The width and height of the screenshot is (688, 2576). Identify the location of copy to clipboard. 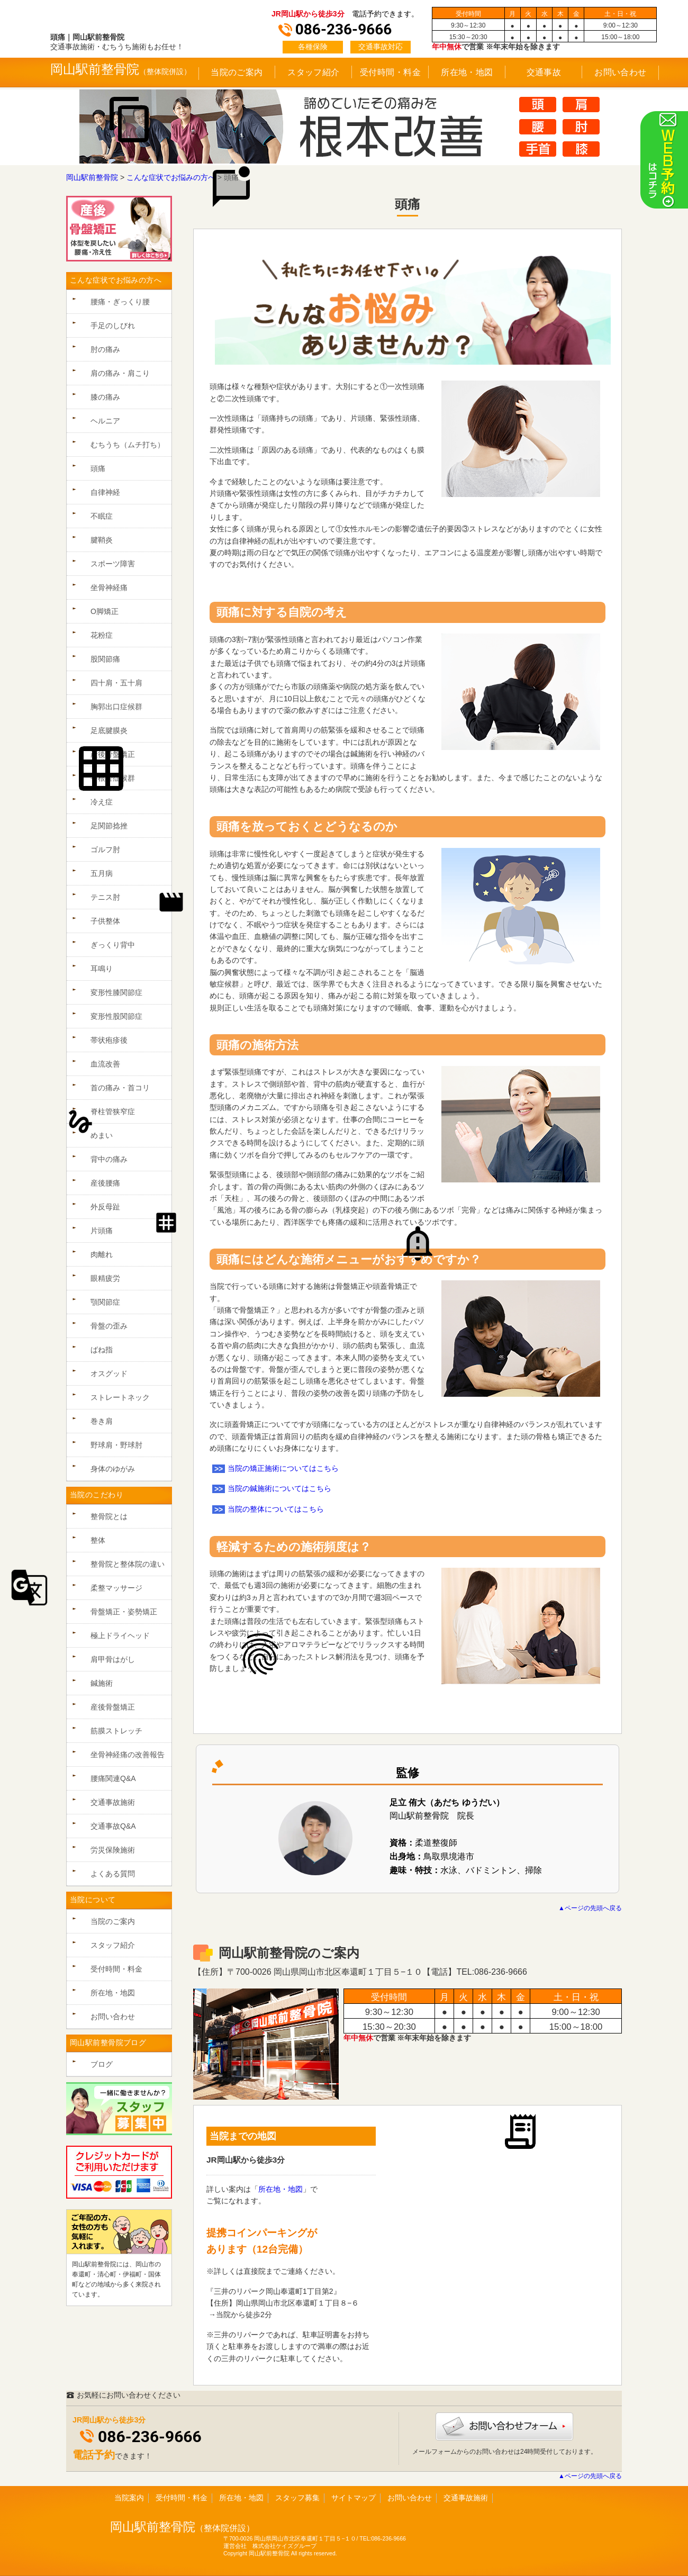
(130, 120).